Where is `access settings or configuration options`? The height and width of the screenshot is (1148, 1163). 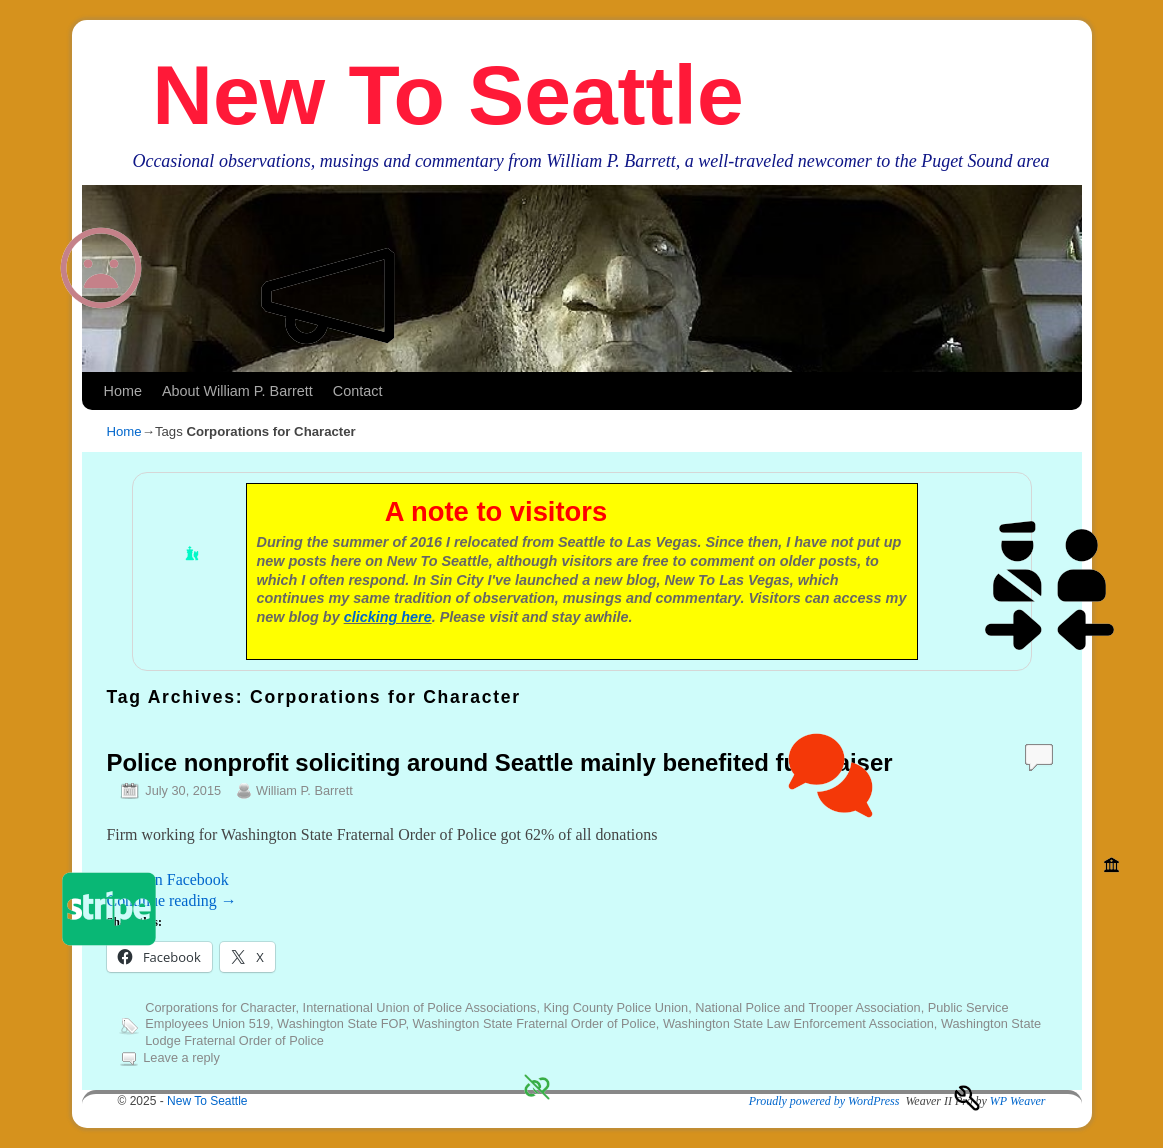 access settings or configuration options is located at coordinates (967, 1098).